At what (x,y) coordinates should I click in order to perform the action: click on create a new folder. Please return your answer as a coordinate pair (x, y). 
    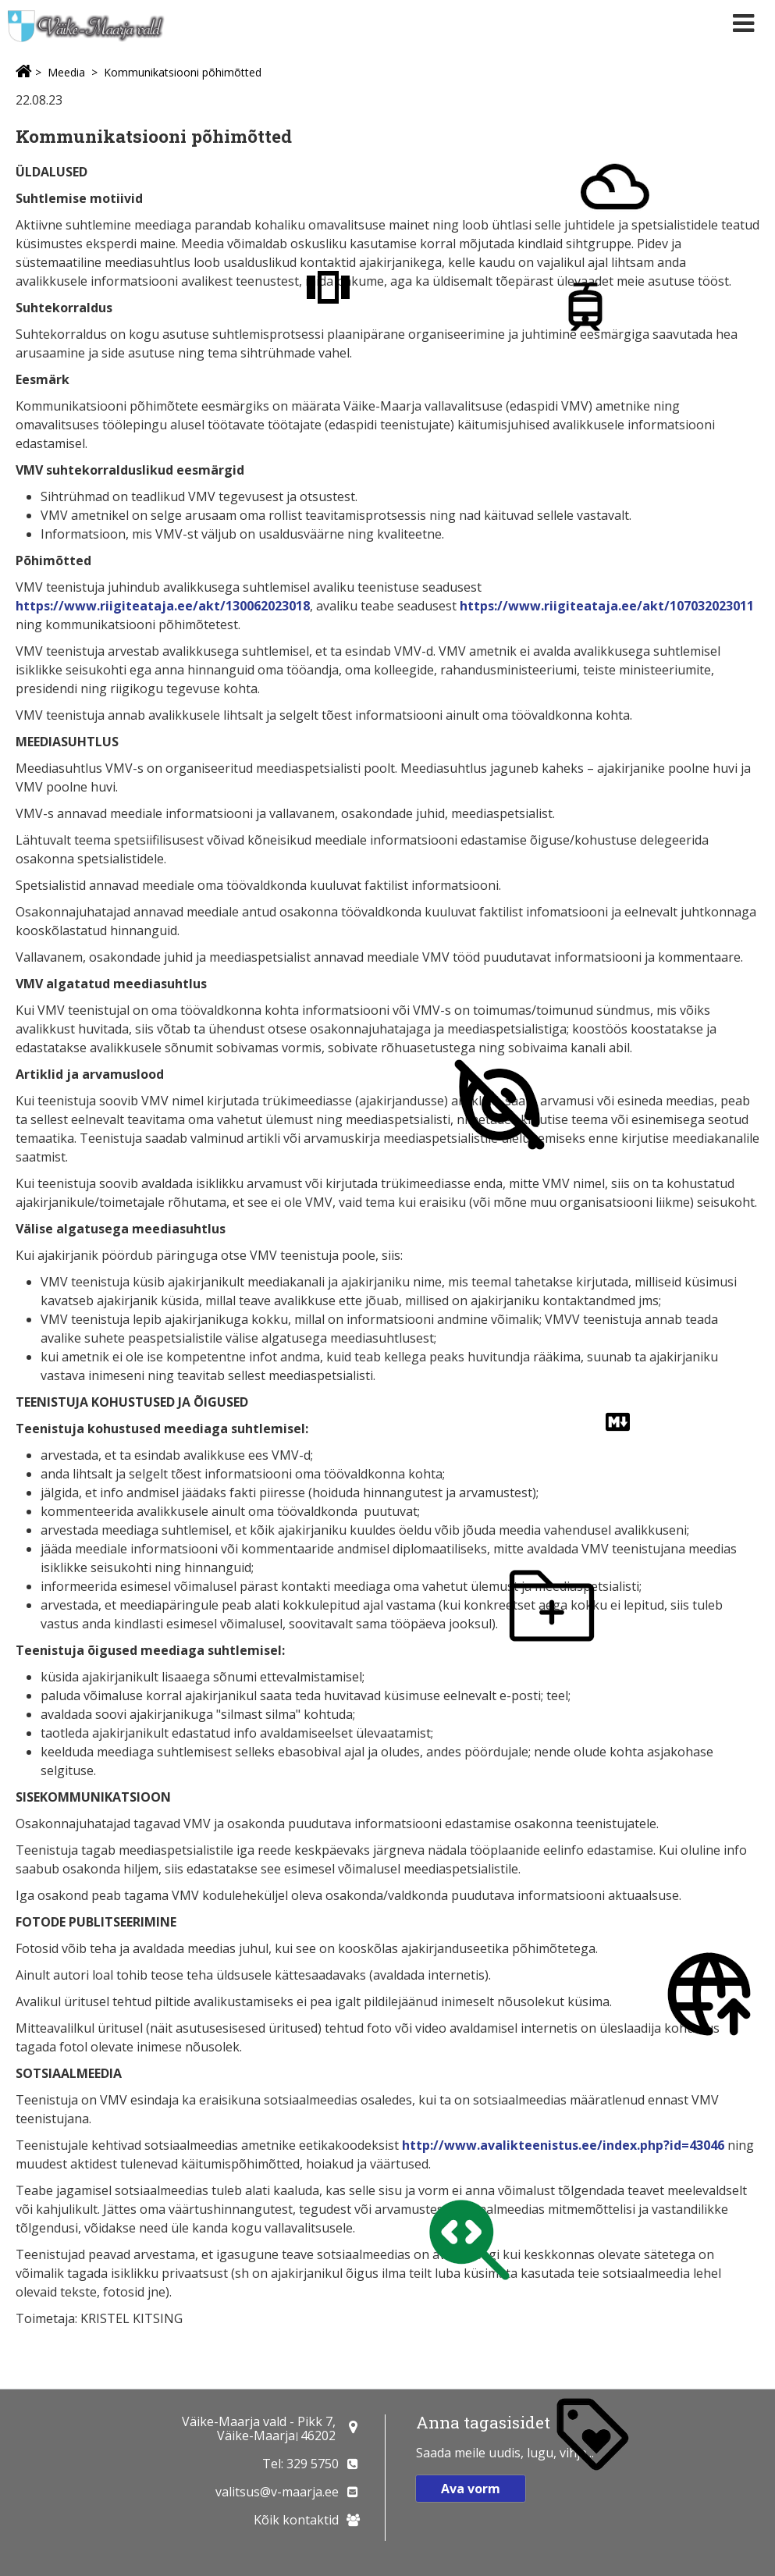
    Looking at the image, I should click on (552, 1606).